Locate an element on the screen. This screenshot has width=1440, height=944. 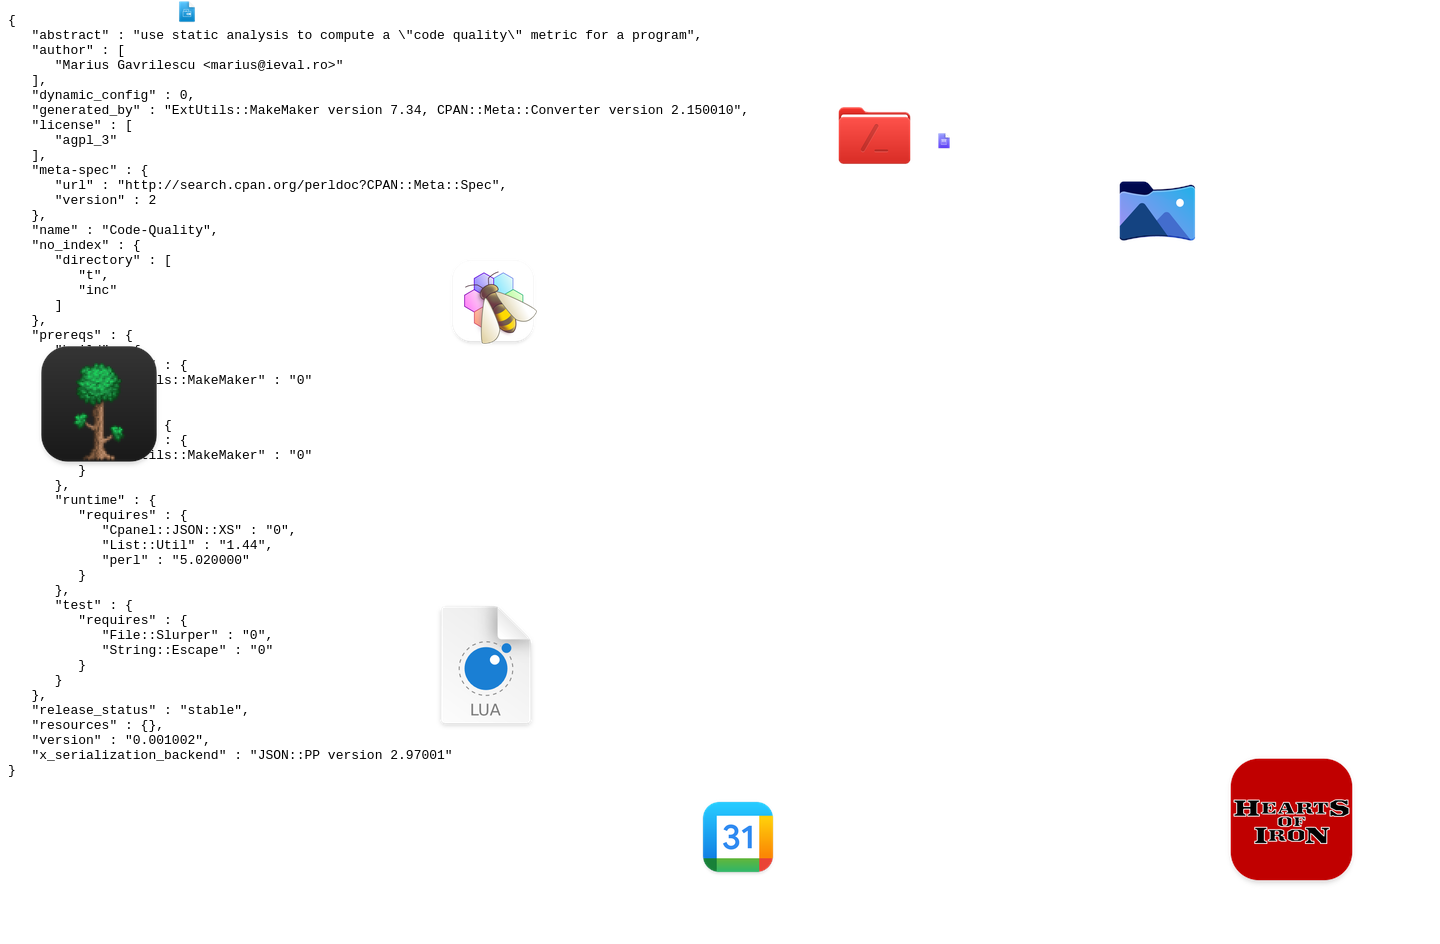
apple wallet pass file is located at coordinates (187, 12).